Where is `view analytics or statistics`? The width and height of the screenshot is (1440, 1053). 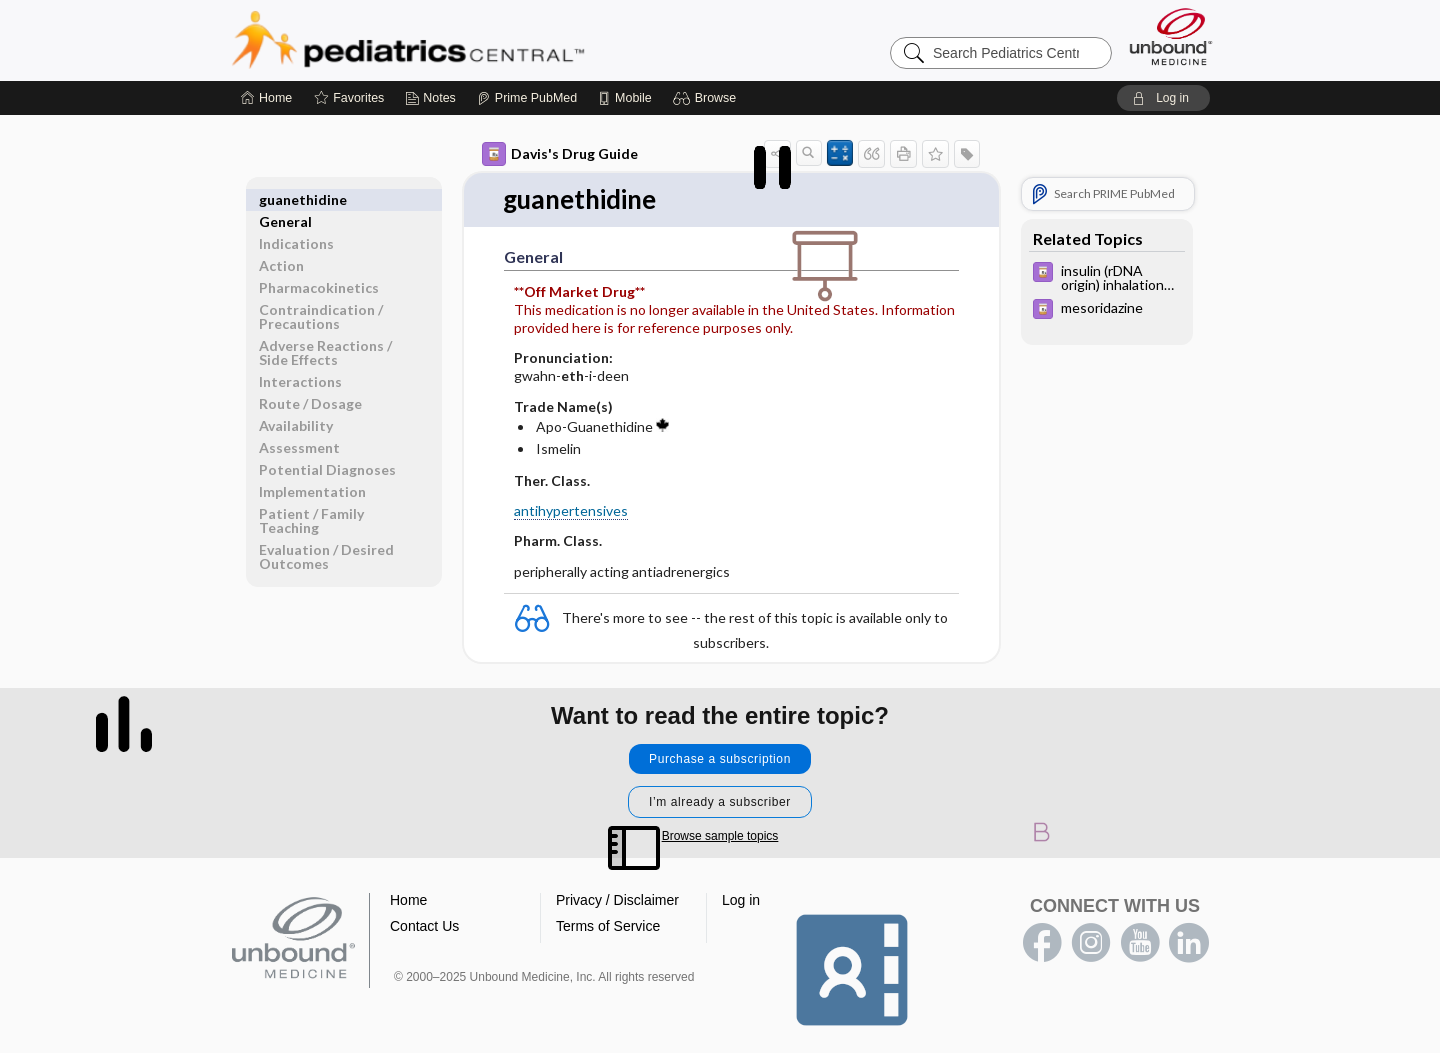 view analytics or statistics is located at coordinates (124, 724).